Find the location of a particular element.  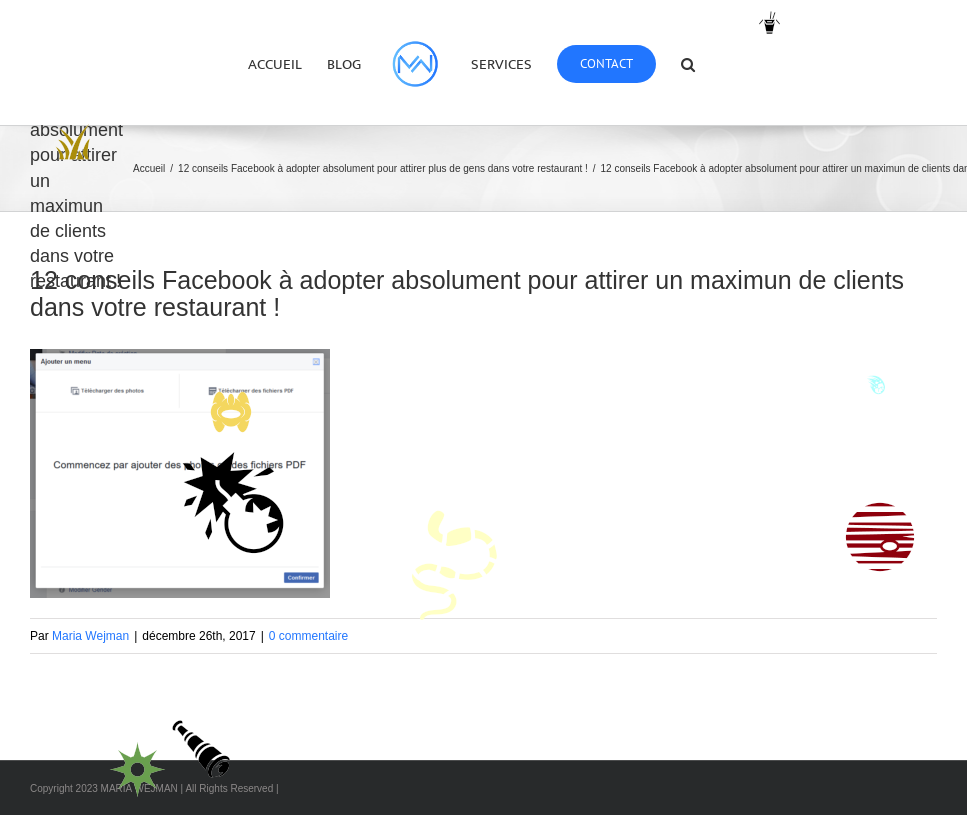

quick food or noodle delivery option is located at coordinates (769, 22).